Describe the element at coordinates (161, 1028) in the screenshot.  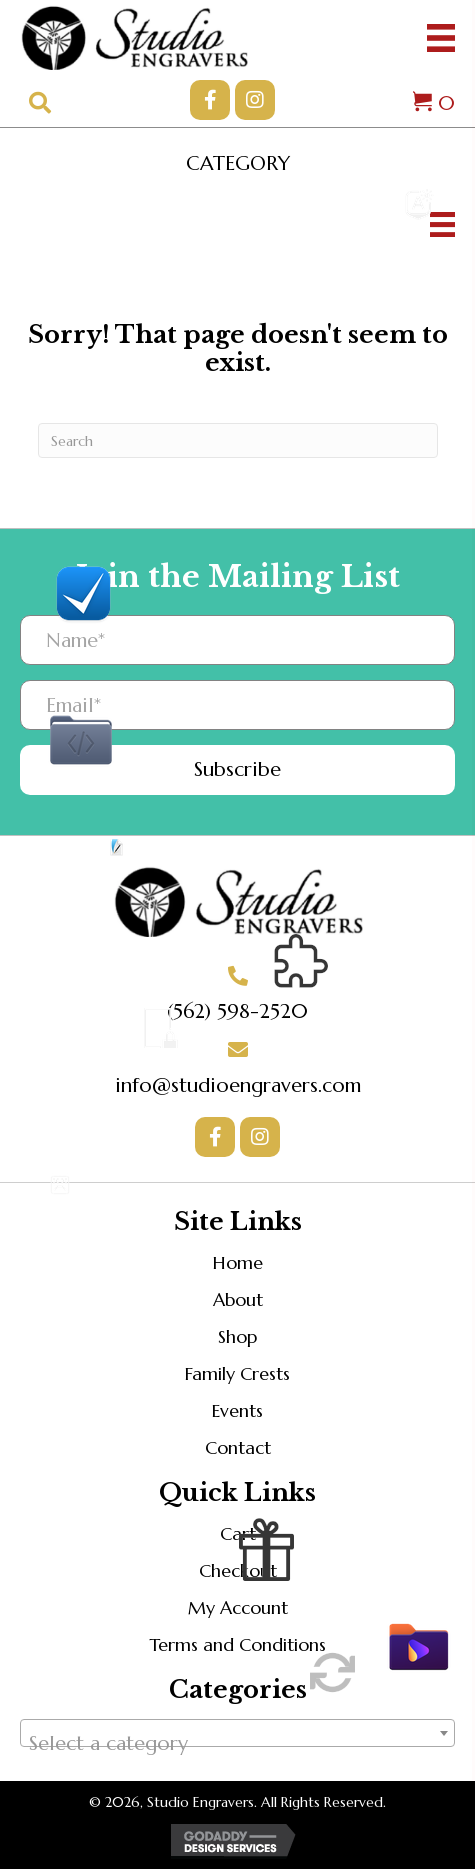
I see `screen rotation is locked to portrait mode` at that location.